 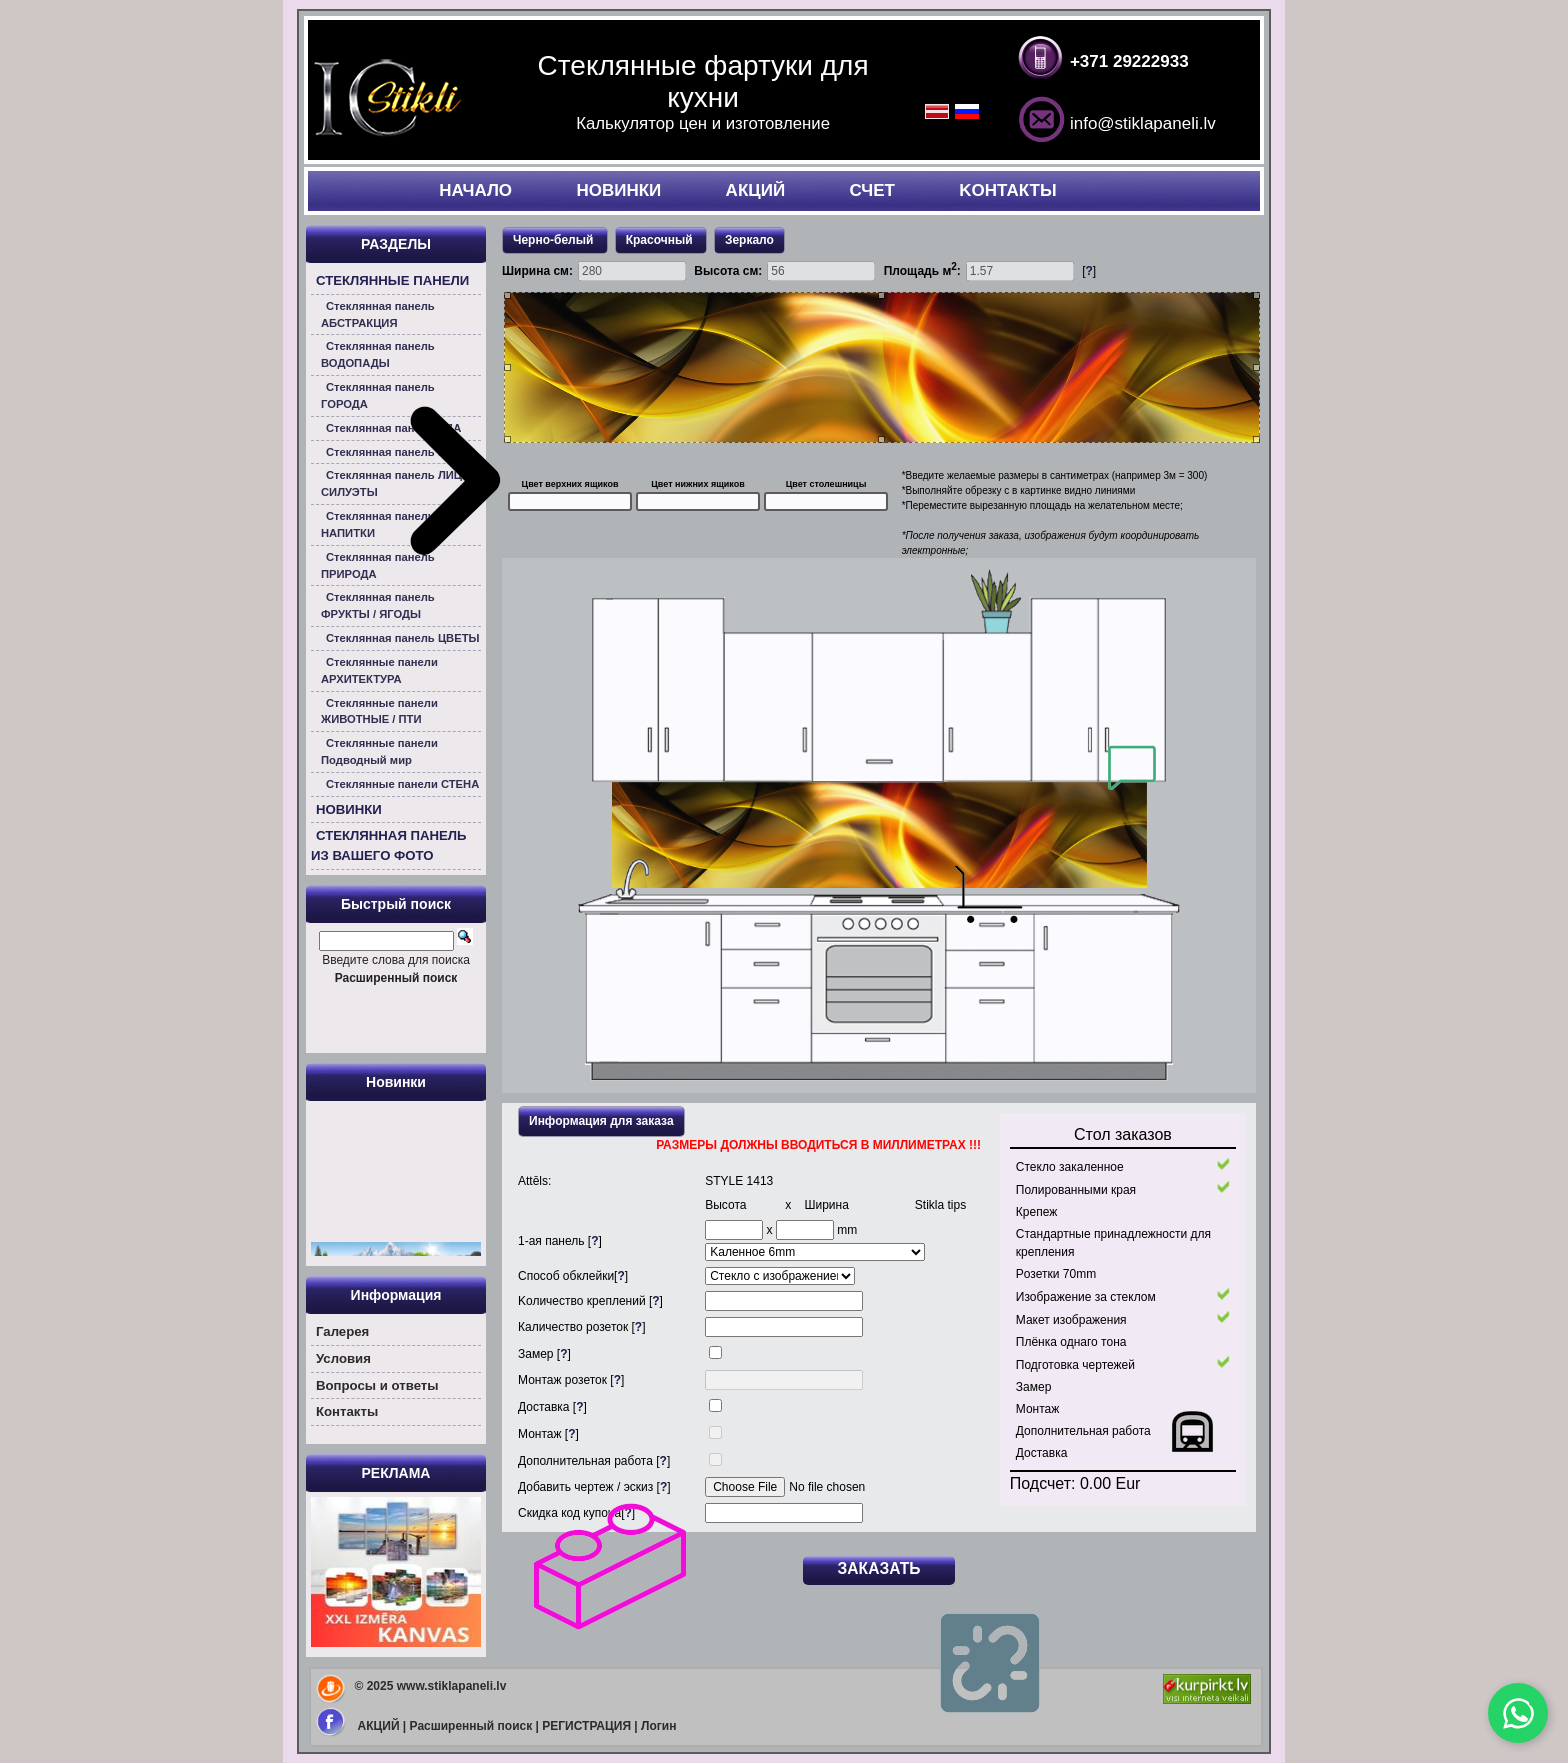 I want to click on open chat or messaging, so click(x=1132, y=764).